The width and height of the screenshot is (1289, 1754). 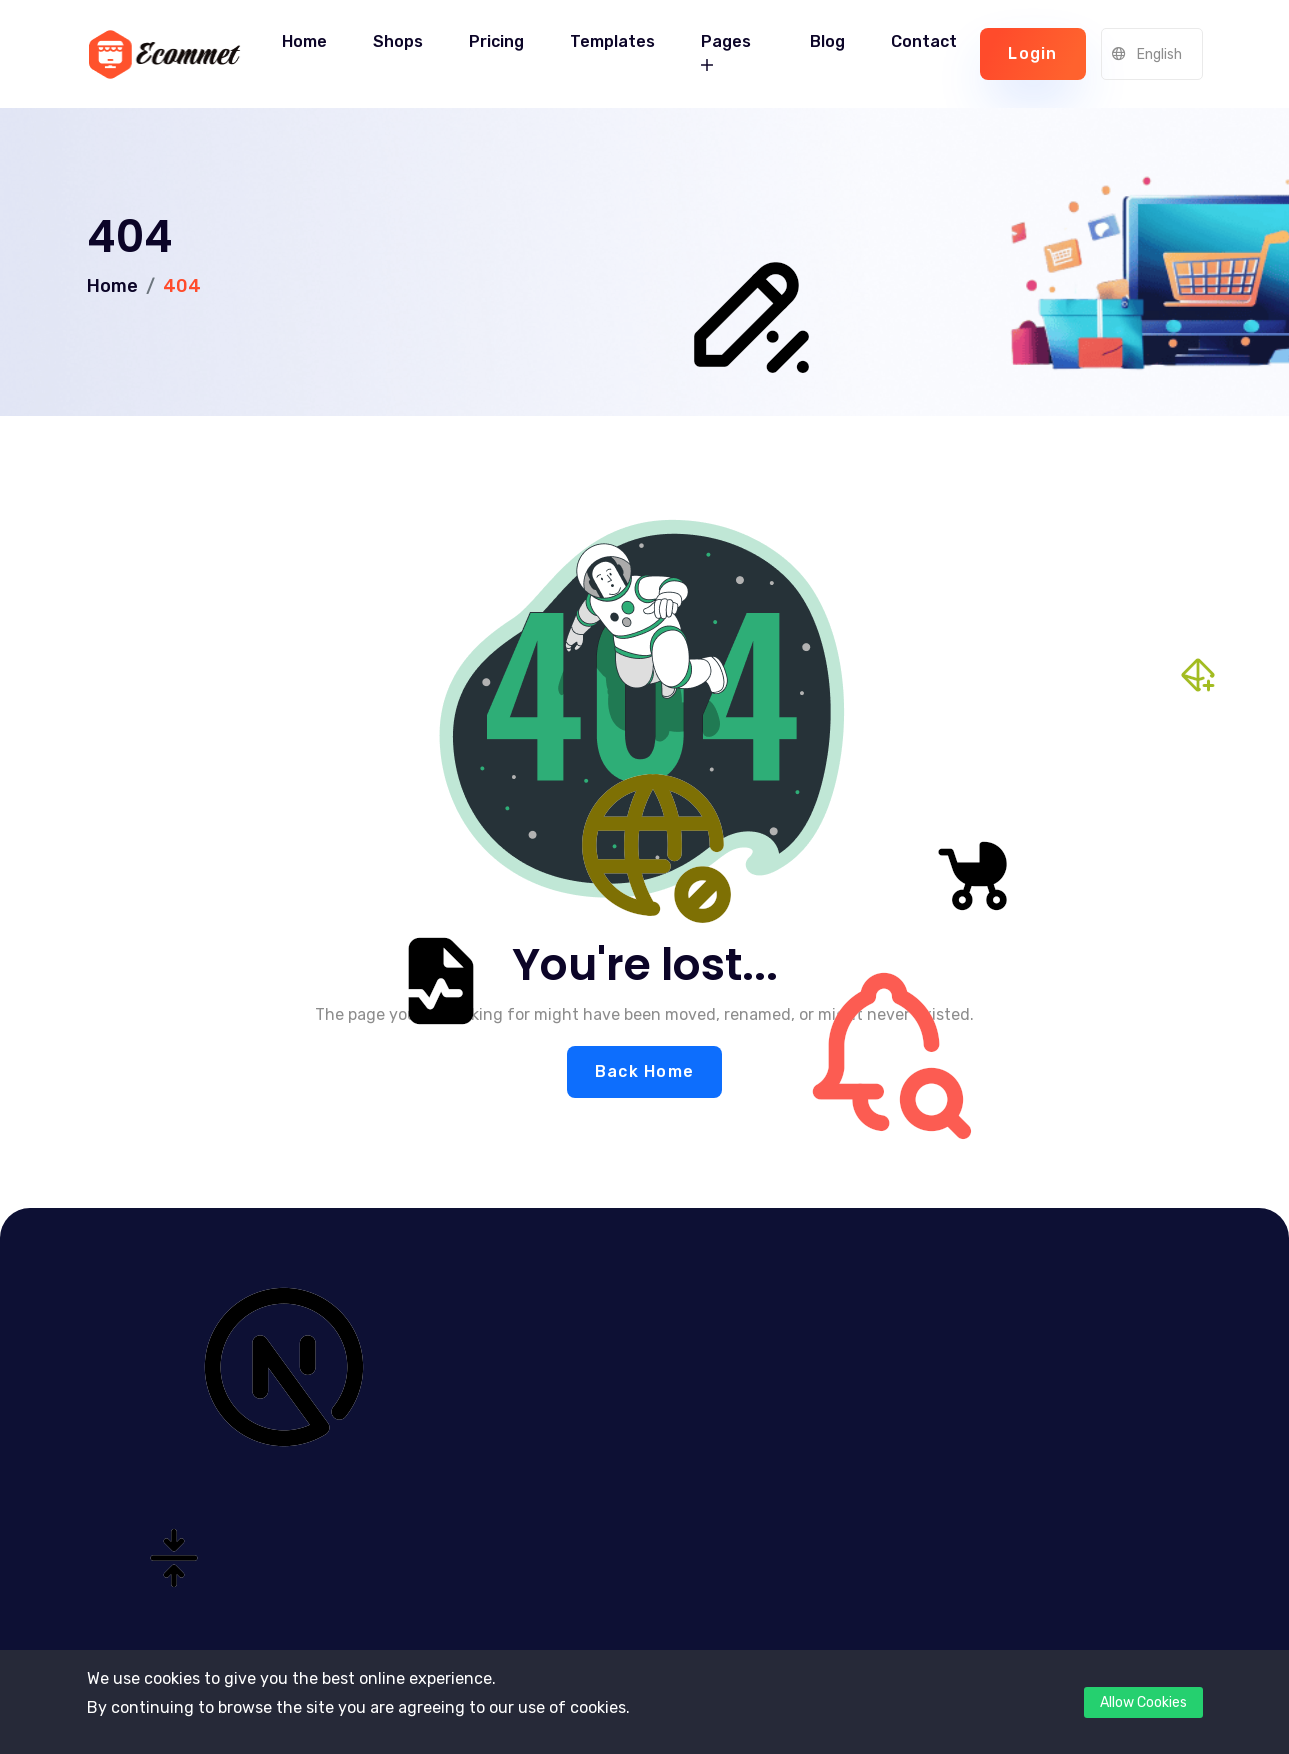 I want to click on disable internet access, so click(x=653, y=845).